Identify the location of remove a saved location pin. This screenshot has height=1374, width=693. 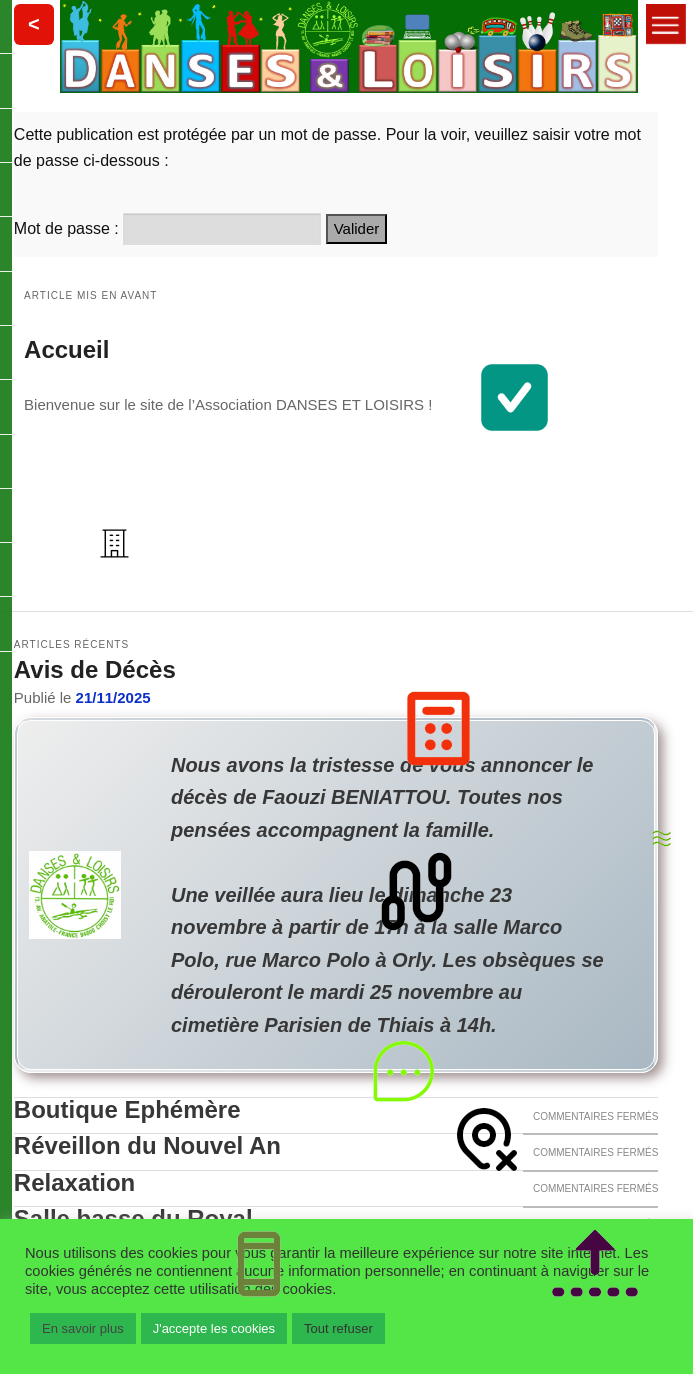
(484, 1138).